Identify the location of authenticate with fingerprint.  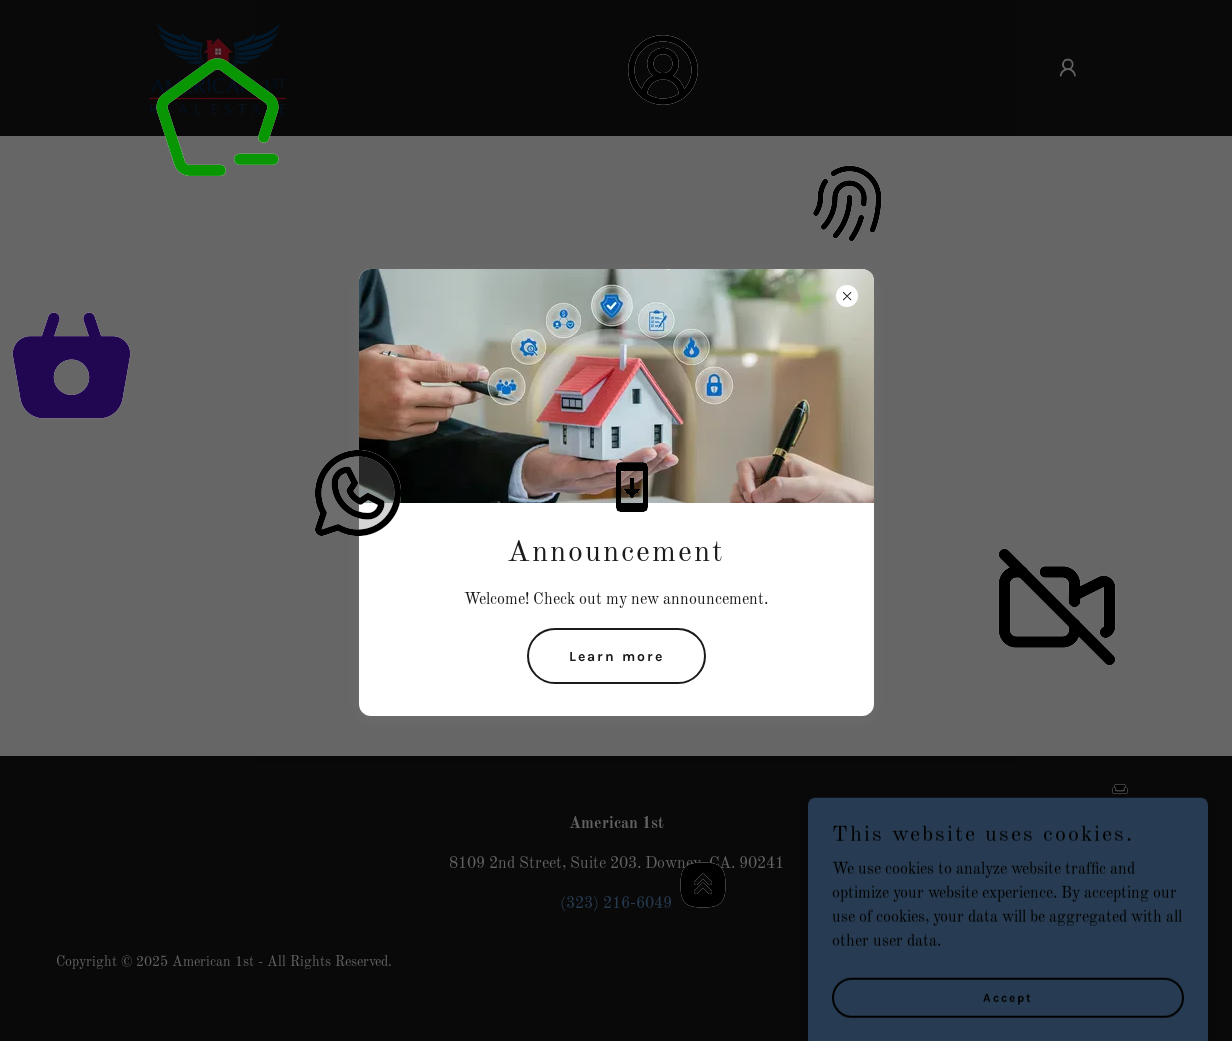
(849, 203).